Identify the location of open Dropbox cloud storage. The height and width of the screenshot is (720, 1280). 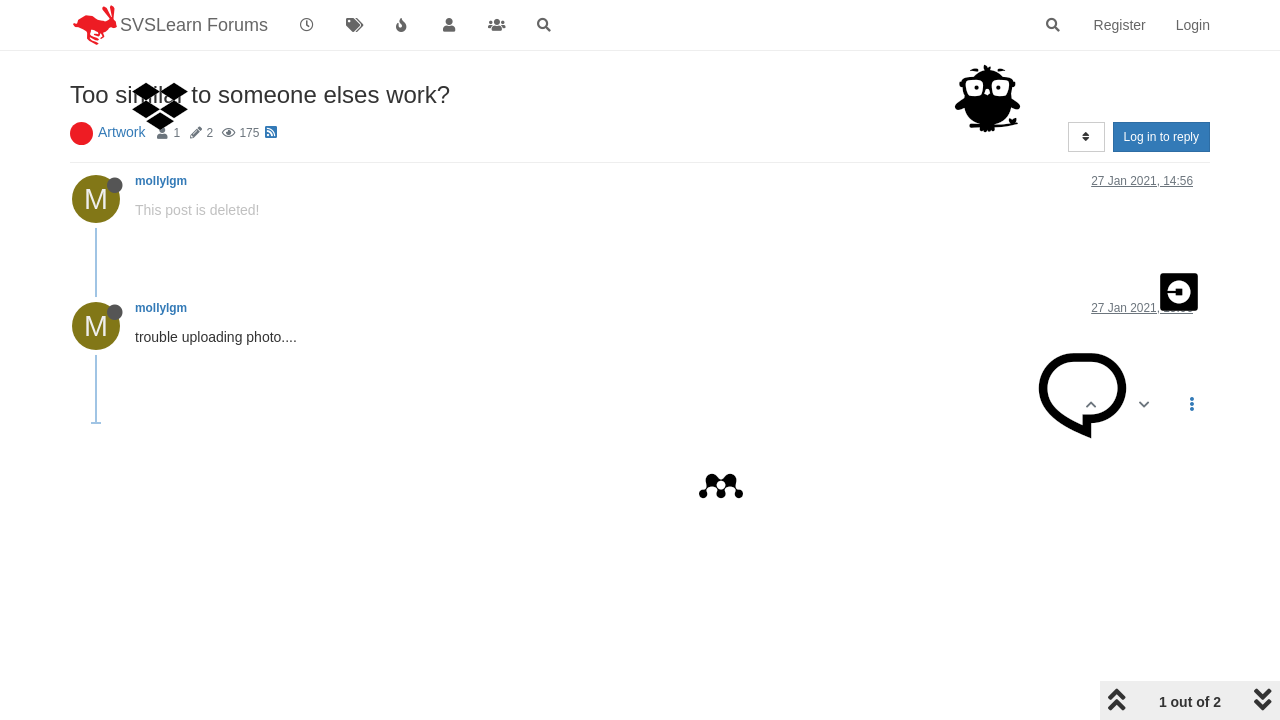
(160, 104).